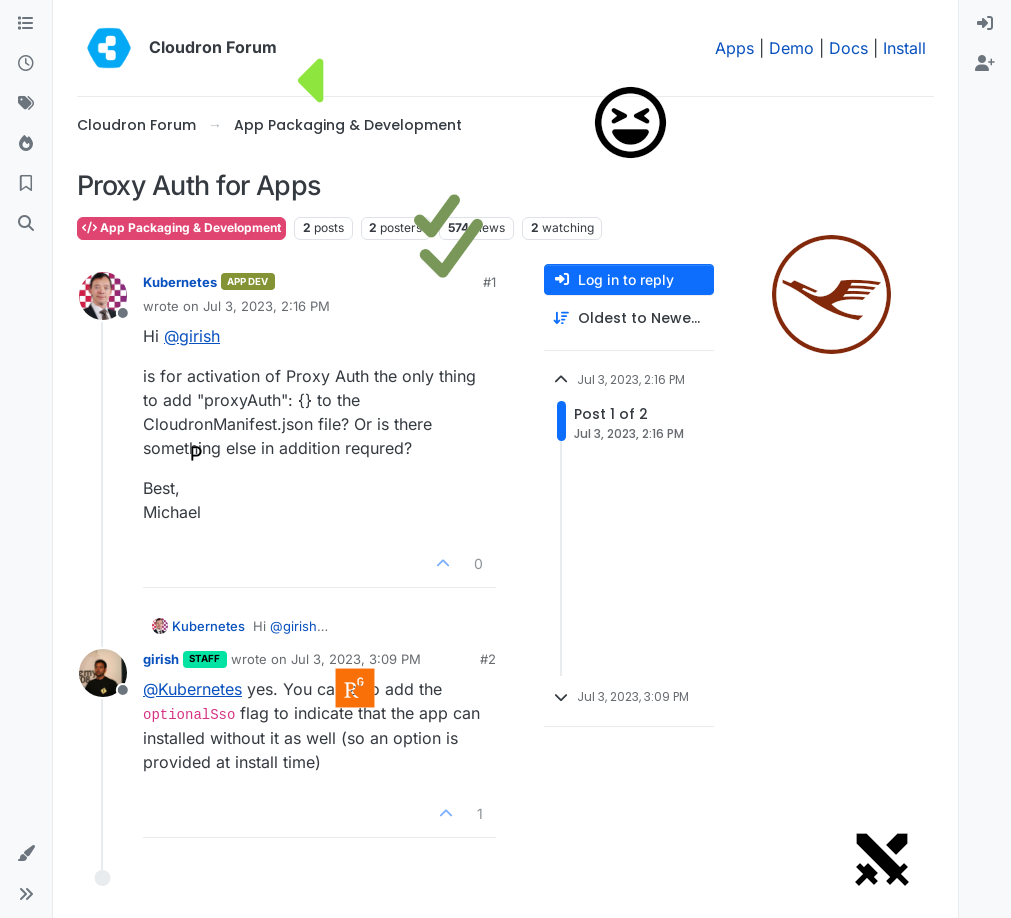 This screenshot has width=1011, height=918. I want to click on indicates message has been read, so click(448, 237).